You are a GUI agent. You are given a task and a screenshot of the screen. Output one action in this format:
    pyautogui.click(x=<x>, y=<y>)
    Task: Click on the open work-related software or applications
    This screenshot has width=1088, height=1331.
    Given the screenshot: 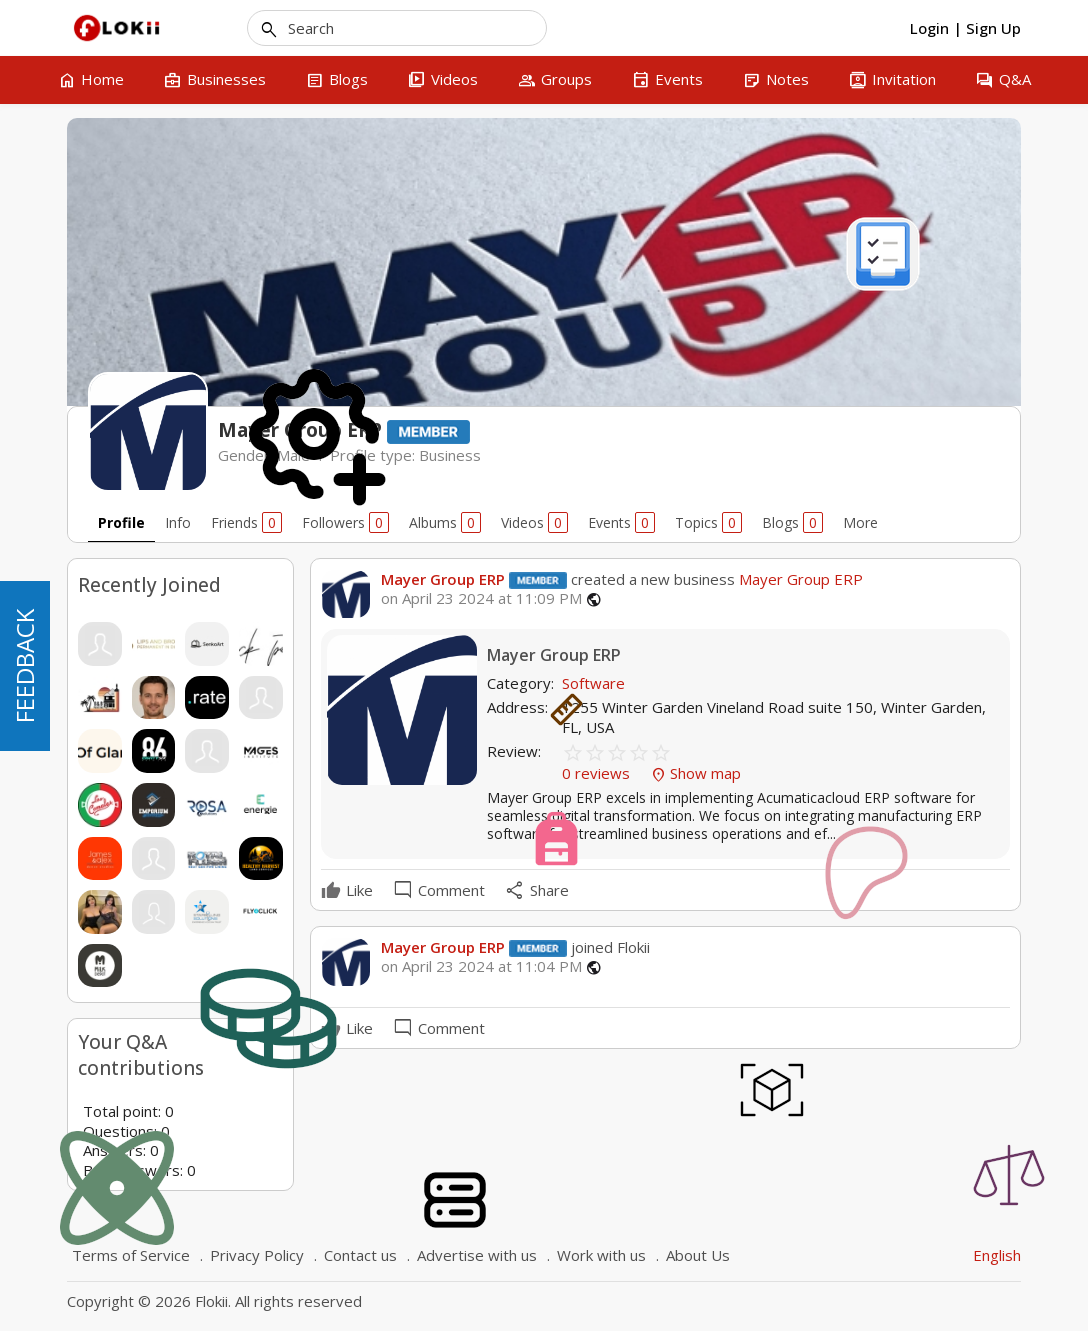 What is the action you would take?
    pyautogui.click(x=883, y=254)
    